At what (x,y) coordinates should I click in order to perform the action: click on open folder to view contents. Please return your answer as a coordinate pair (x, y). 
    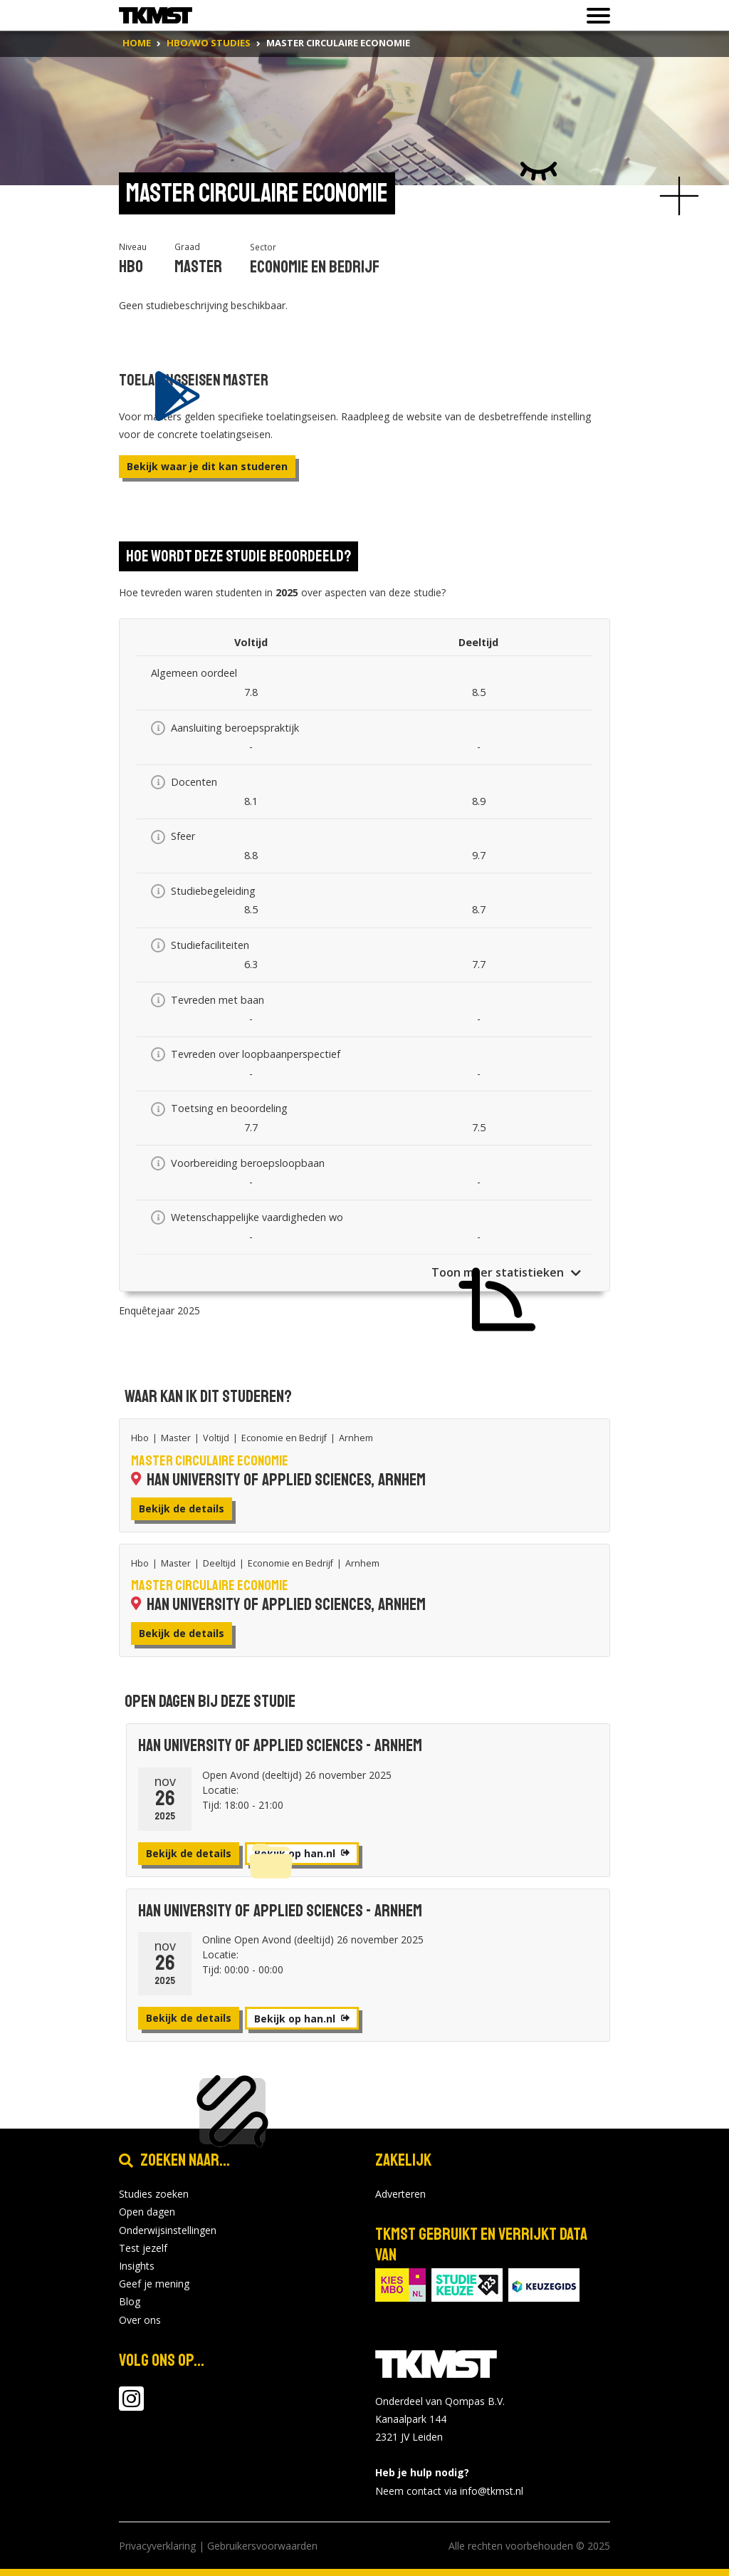
    Looking at the image, I should click on (271, 1861).